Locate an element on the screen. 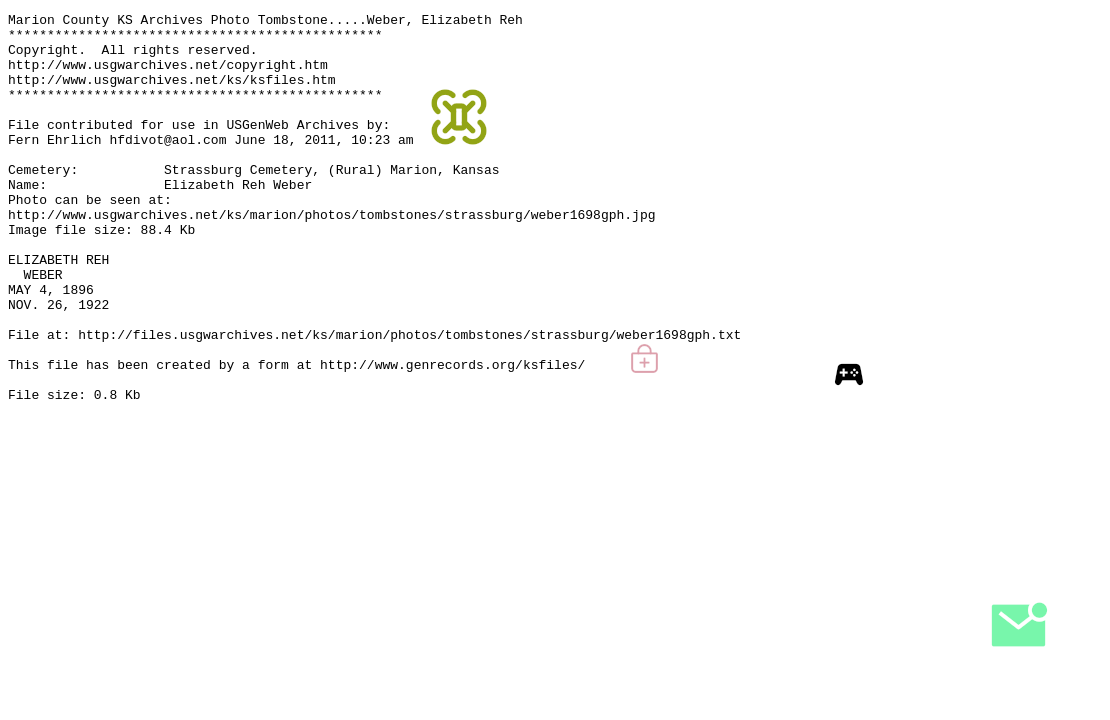 The width and height of the screenshot is (1110, 720). indicates unread email in inbox is located at coordinates (1018, 625).